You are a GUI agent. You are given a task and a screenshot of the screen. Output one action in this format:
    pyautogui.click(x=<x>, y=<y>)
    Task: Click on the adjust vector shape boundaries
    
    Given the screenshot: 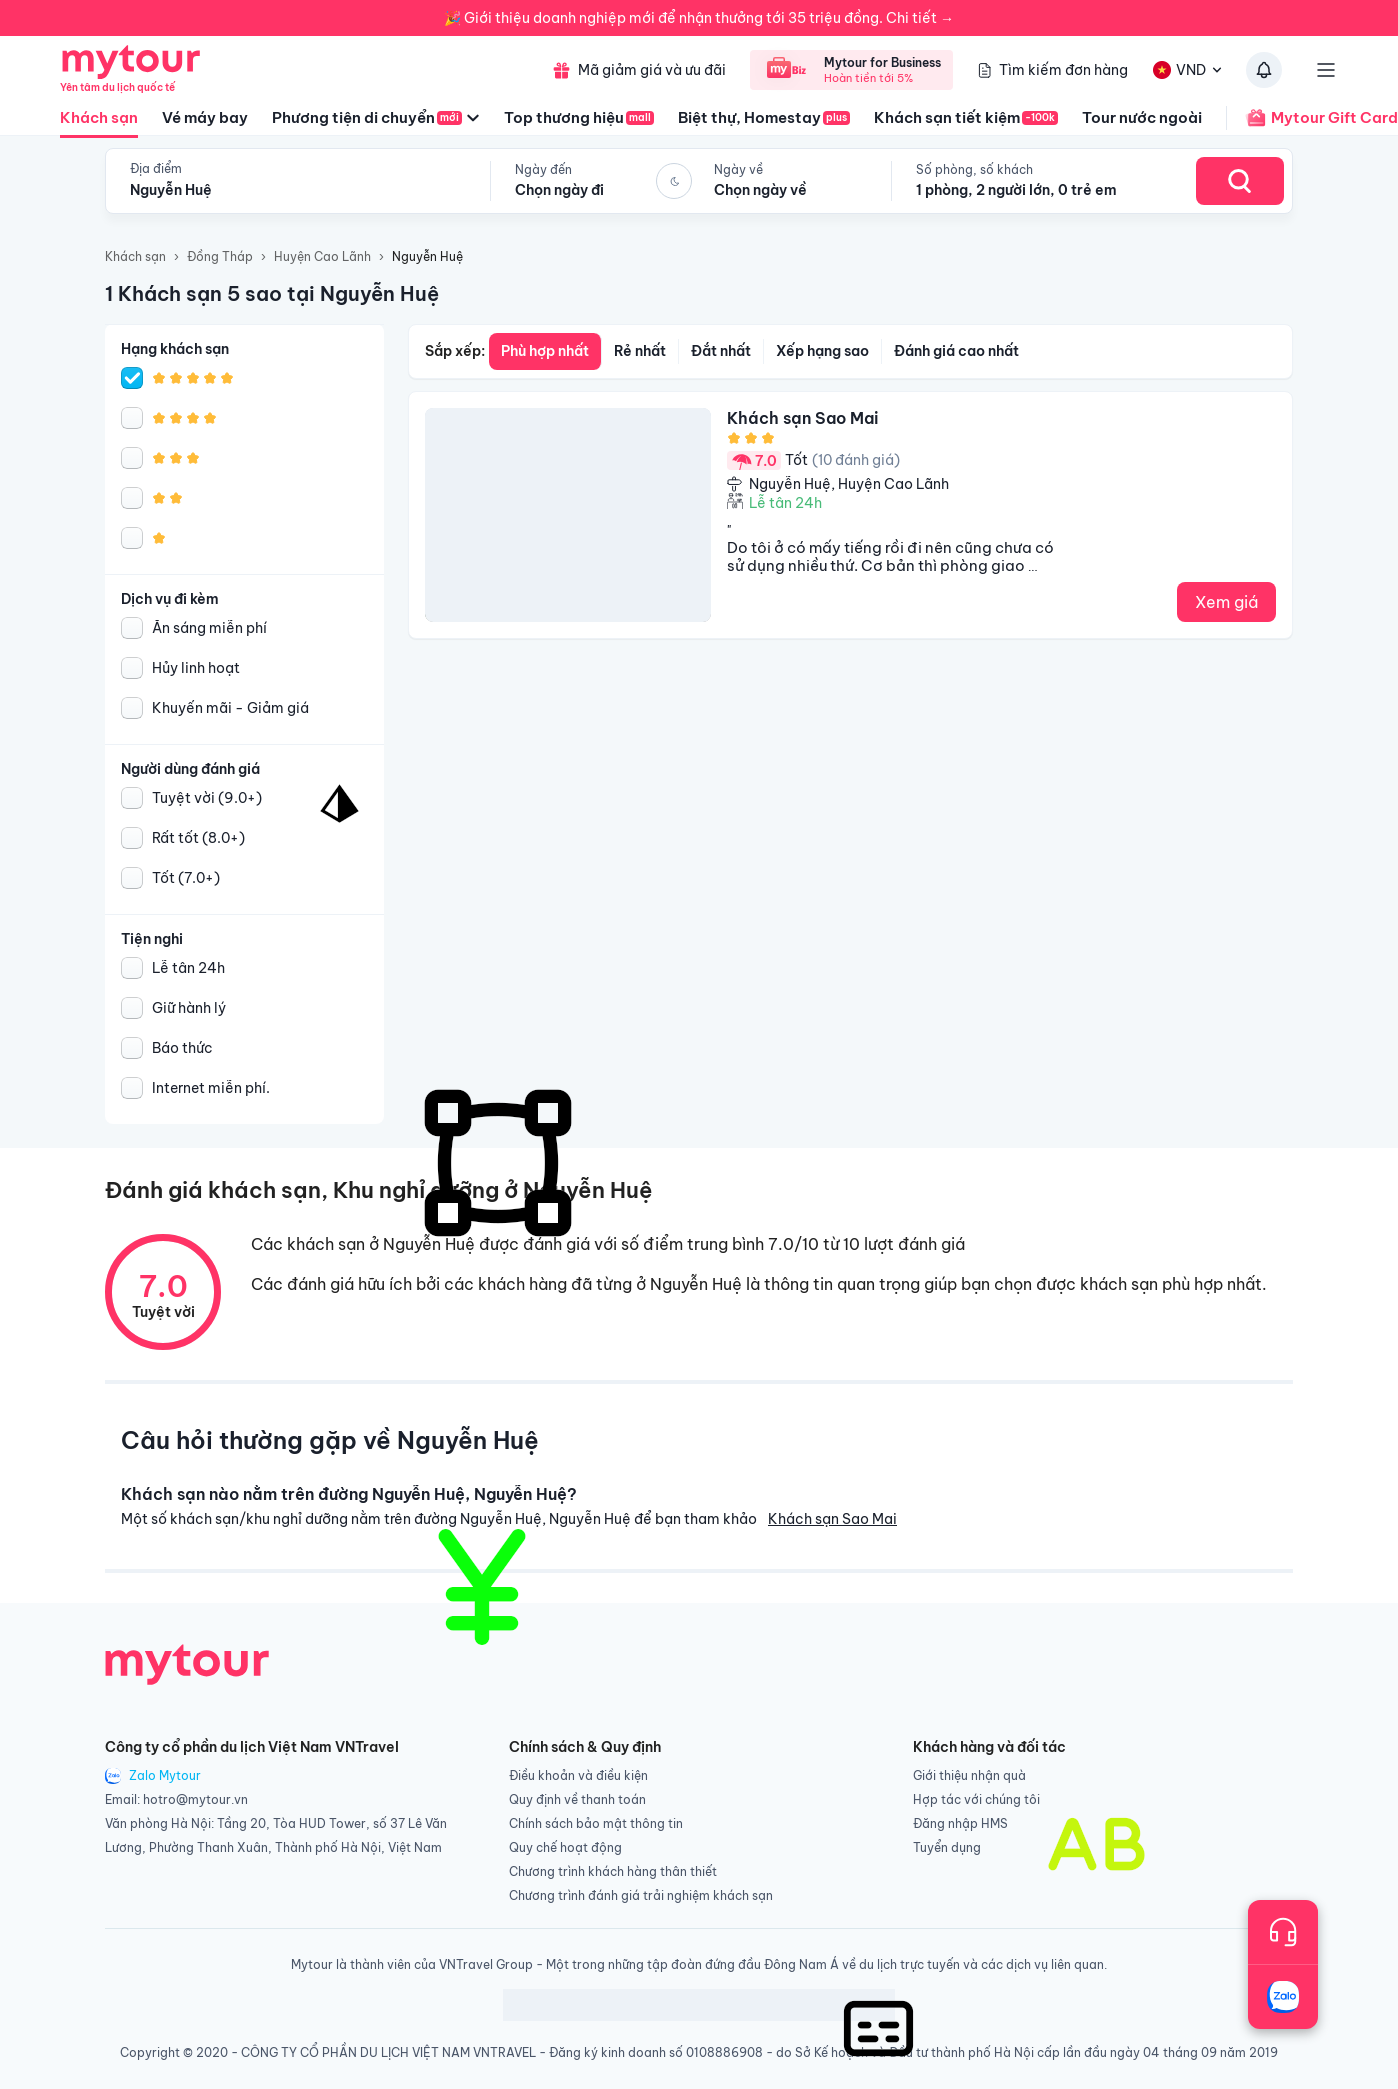 What is the action you would take?
    pyautogui.click(x=498, y=1163)
    